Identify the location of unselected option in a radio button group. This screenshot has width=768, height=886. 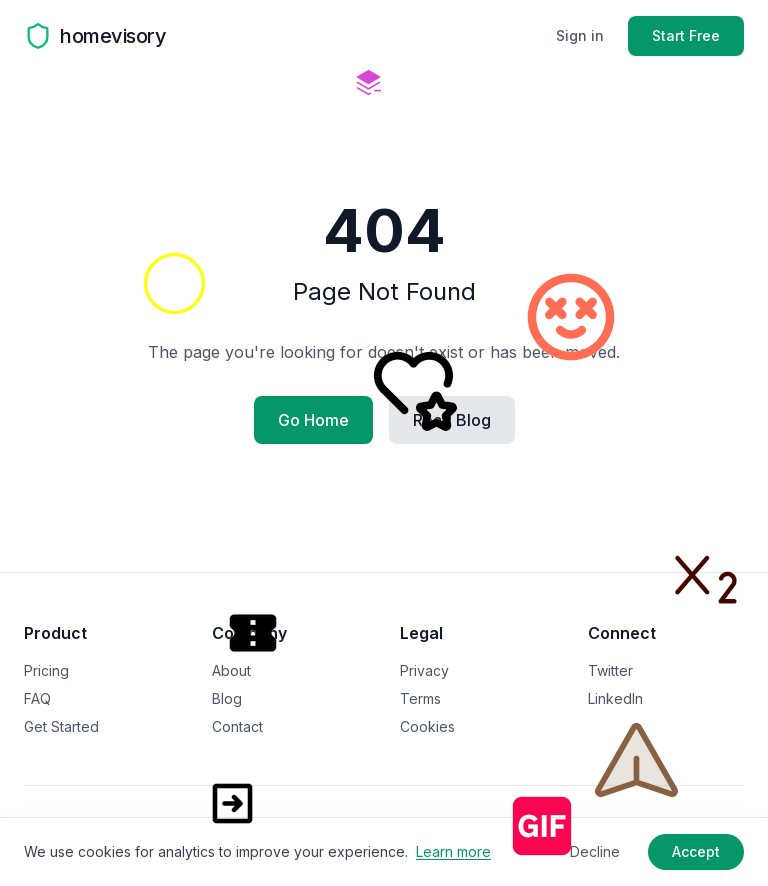
(174, 283).